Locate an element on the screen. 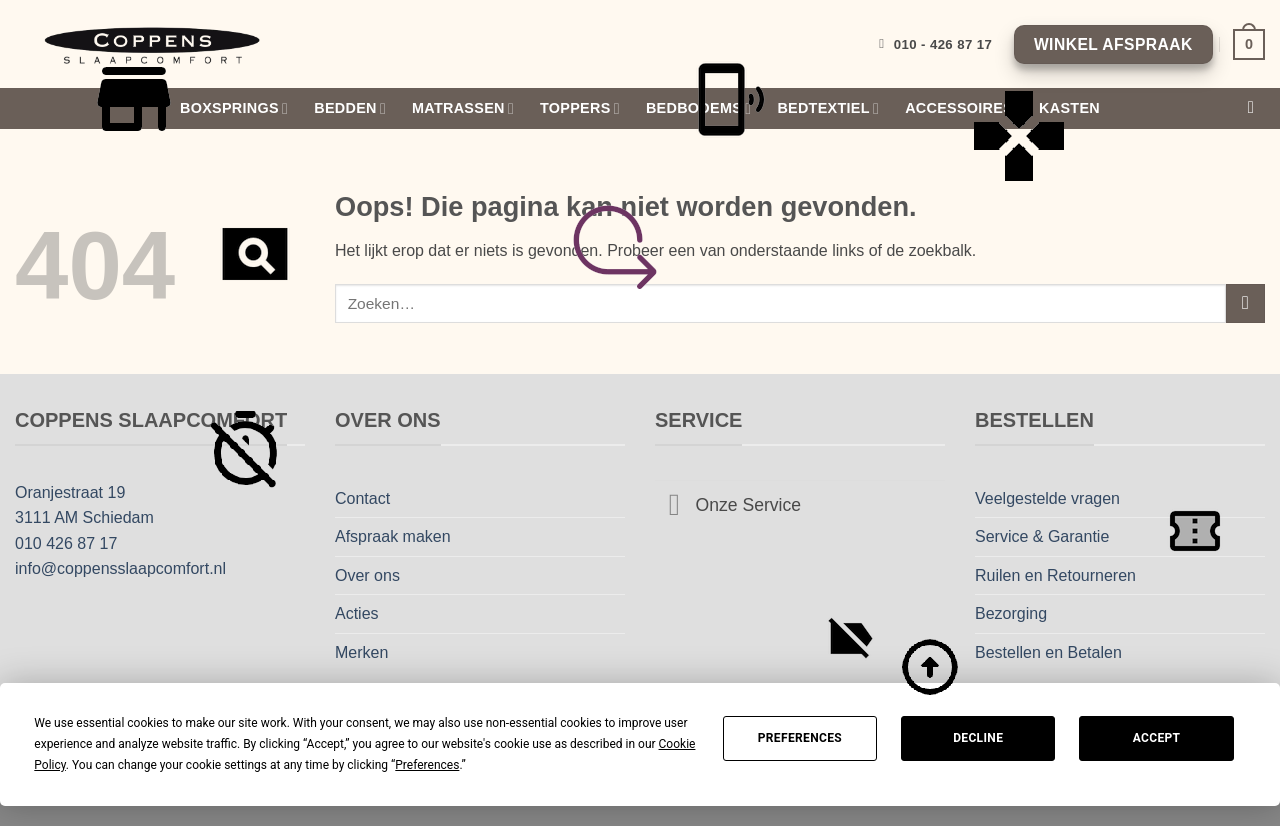 The height and width of the screenshot is (826, 1280). incoming call or notification on connected device is located at coordinates (731, 99).